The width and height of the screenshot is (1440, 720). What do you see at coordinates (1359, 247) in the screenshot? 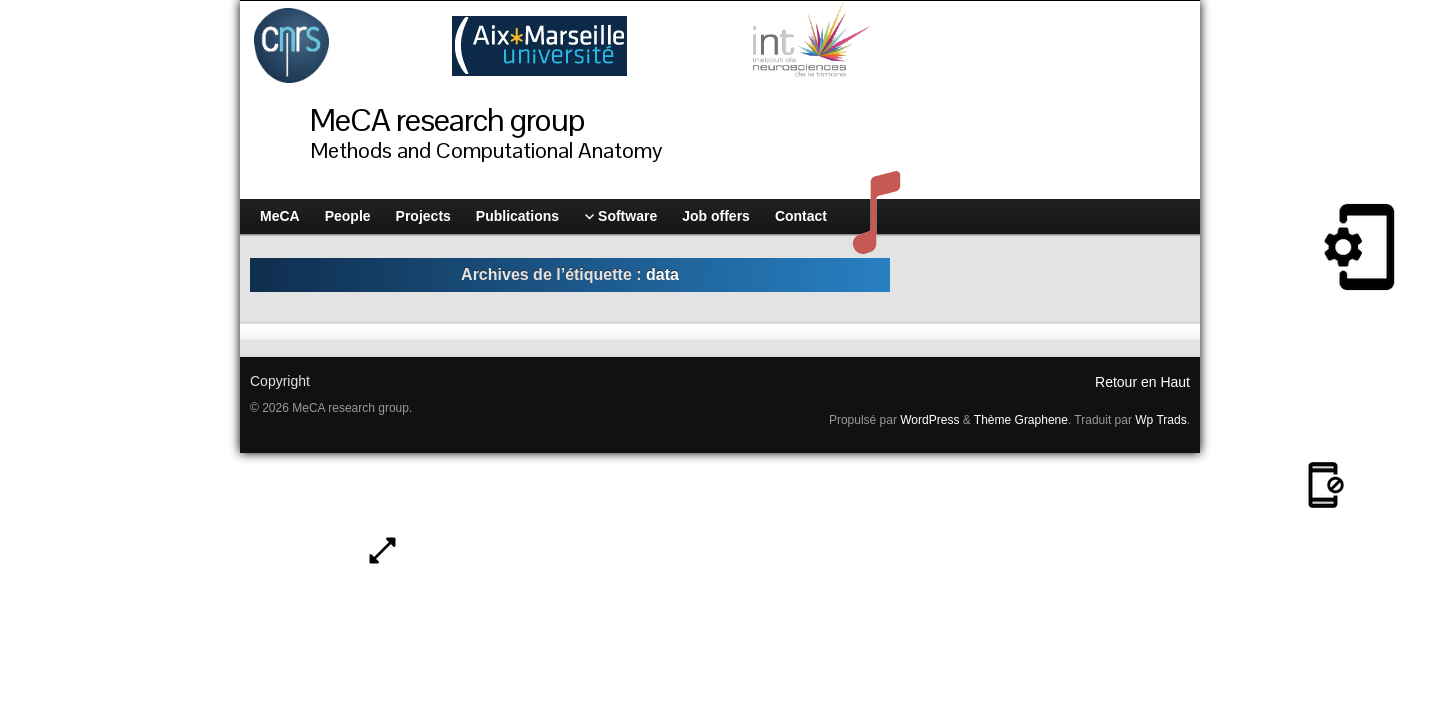
I see `configure device connection settings` at bounding box center [1359, 247].